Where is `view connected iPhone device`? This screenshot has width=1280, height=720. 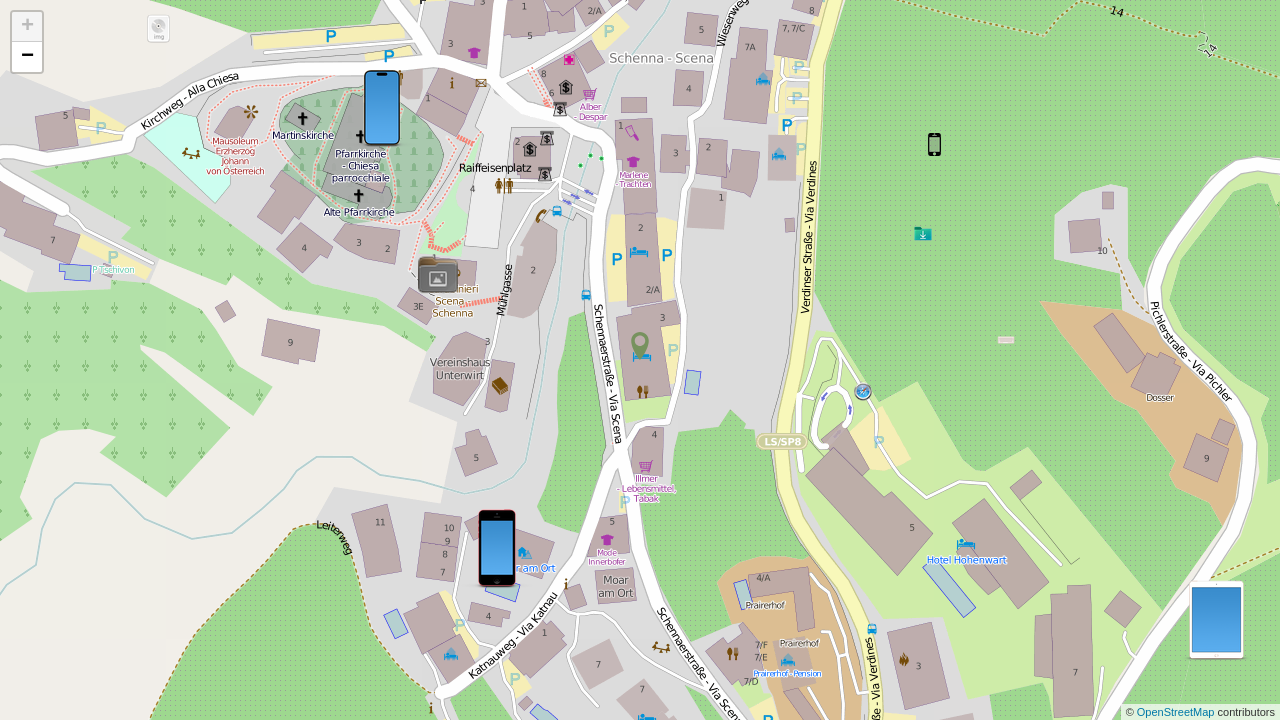
view connected iPhone device is located at coordinates (934, 144).